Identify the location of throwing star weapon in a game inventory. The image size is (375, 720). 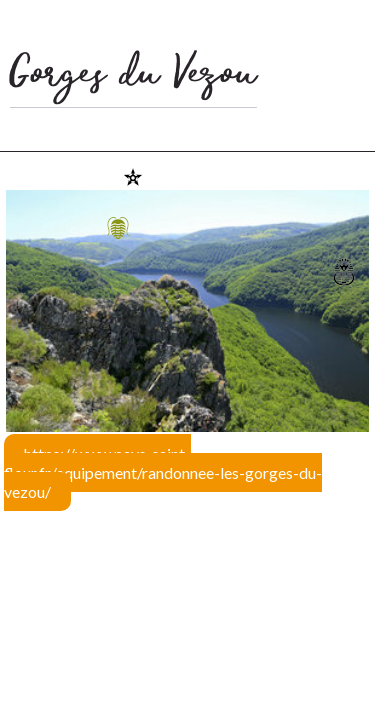
(133, 177).